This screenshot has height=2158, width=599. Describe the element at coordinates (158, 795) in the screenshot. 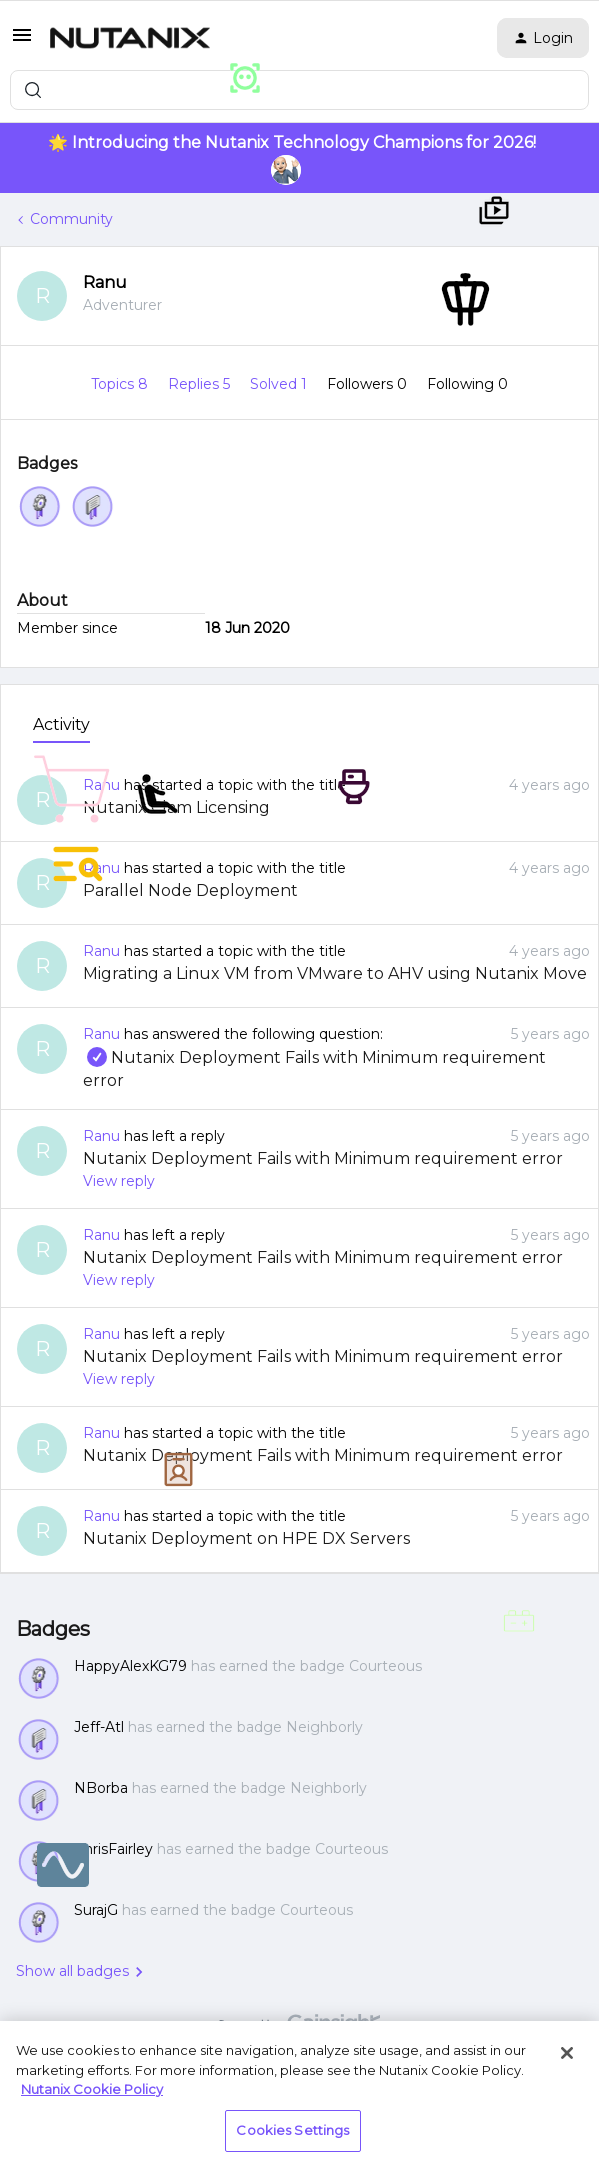

I see `select extra legroom or recline seating` at that location.